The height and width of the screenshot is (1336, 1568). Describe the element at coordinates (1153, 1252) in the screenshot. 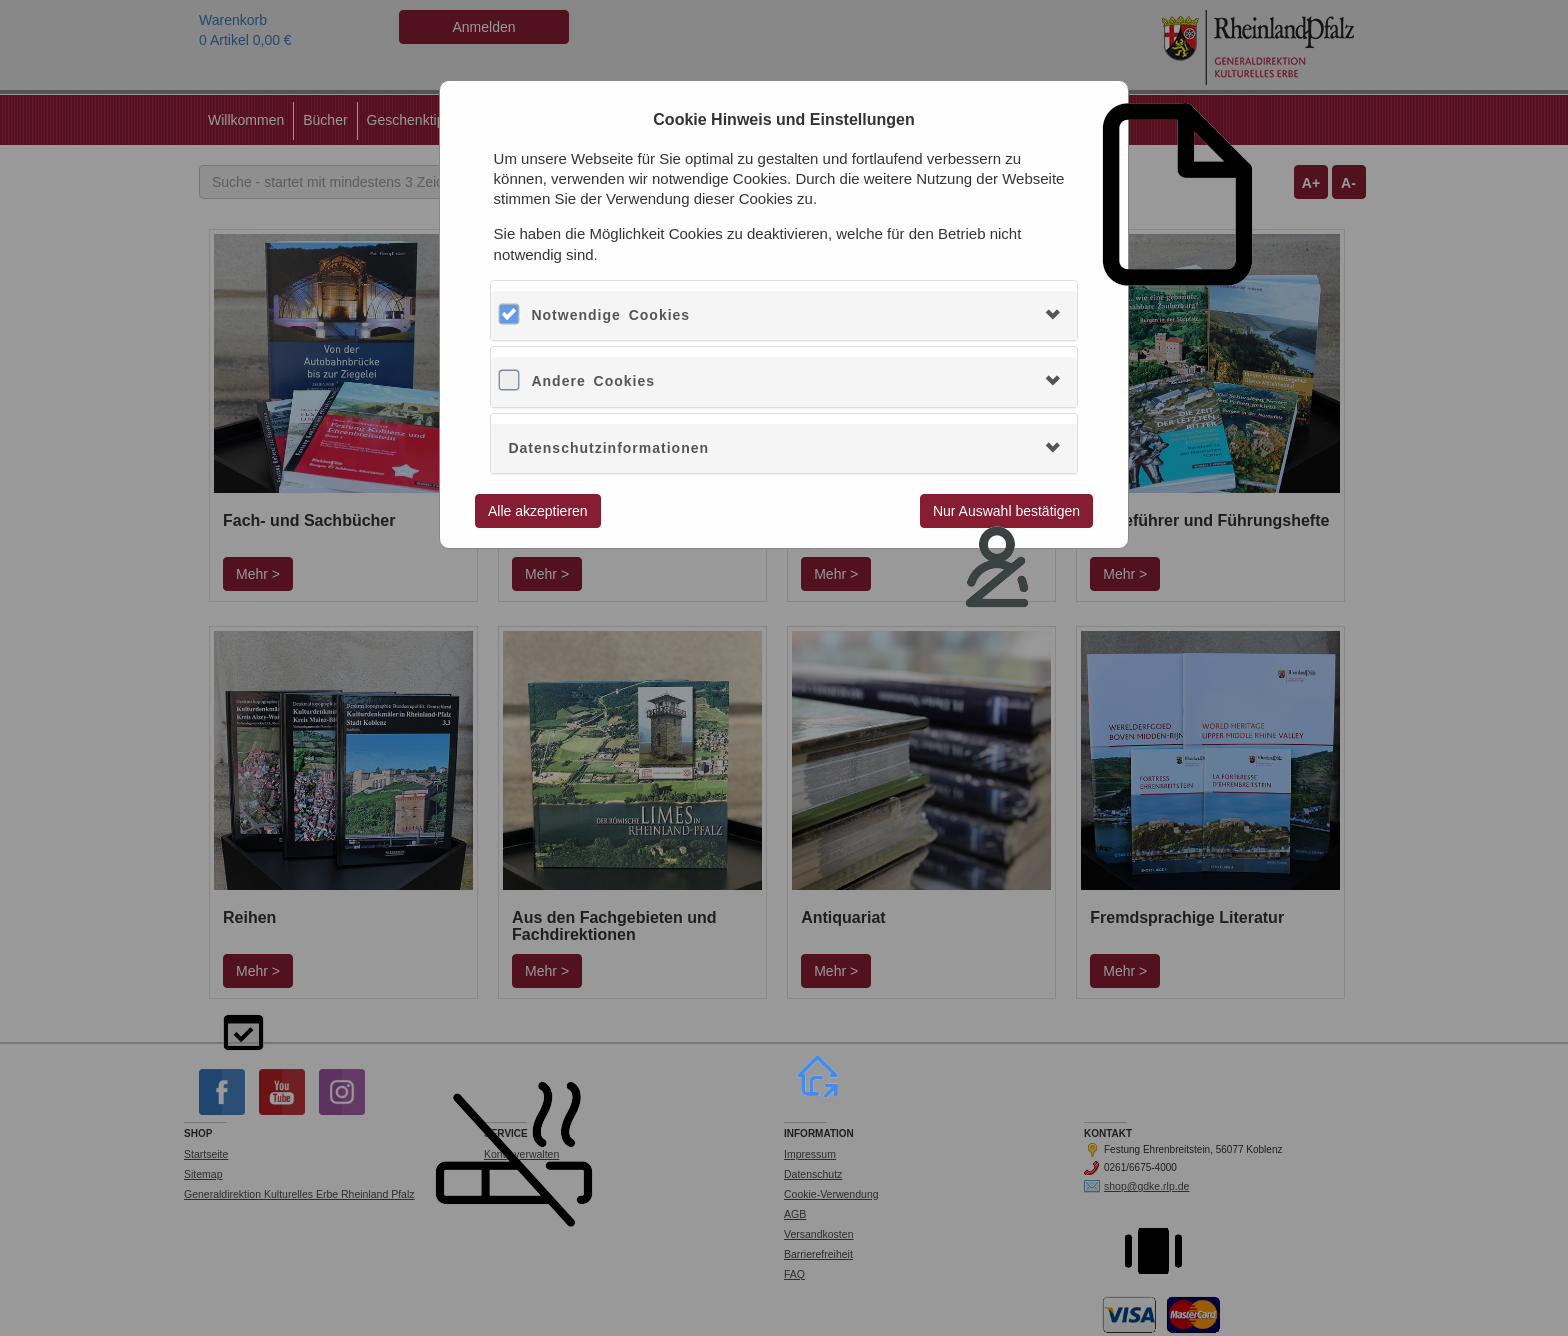

I see `view stories or card-based content` at that location.